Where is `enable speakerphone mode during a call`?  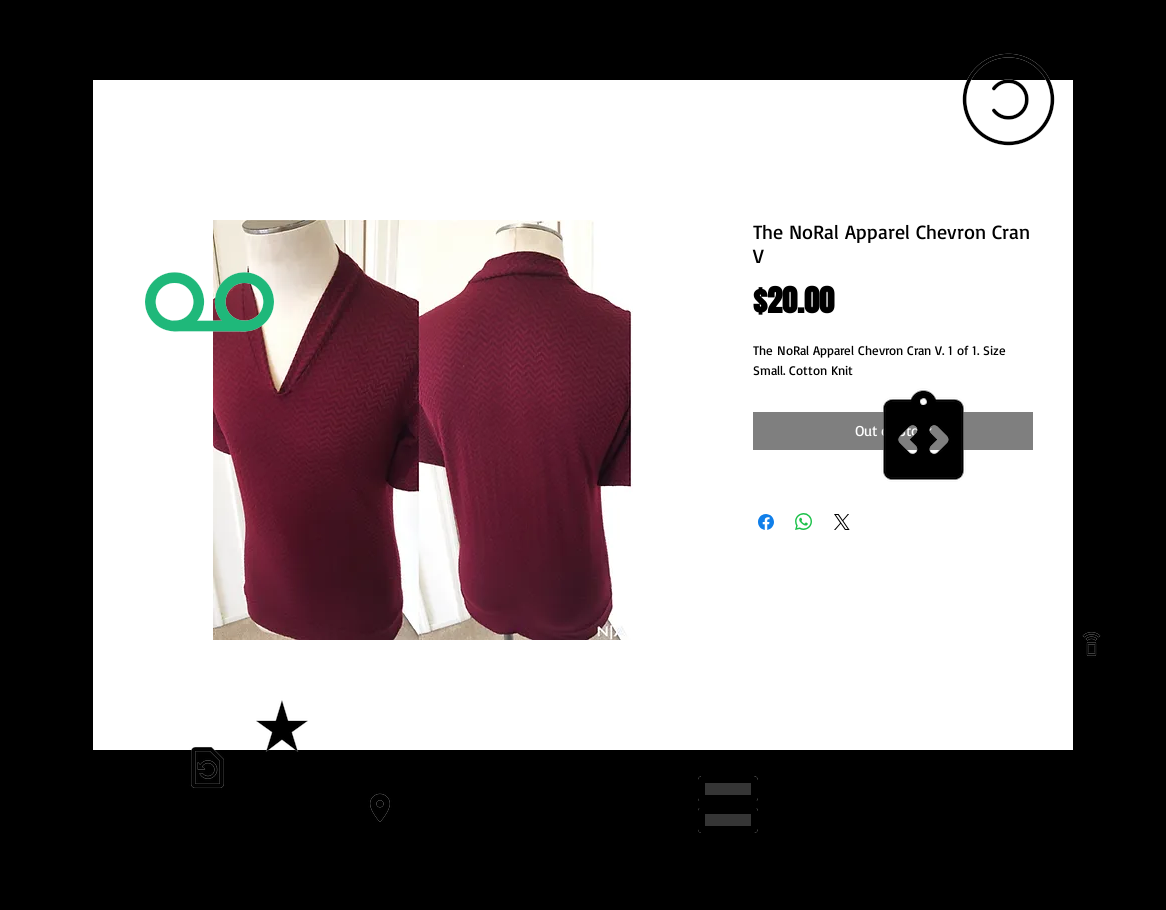
enable speakerphone mode during a call is located at coordinates (1091, 644).